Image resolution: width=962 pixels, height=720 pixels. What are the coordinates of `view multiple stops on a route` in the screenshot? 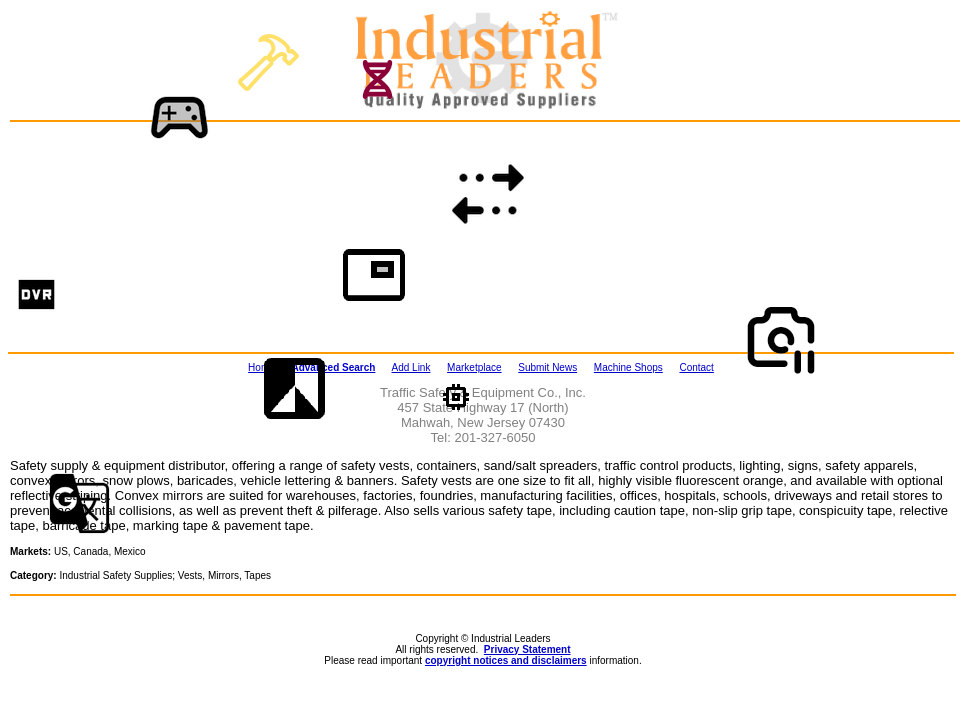 It's located at (488, 194).